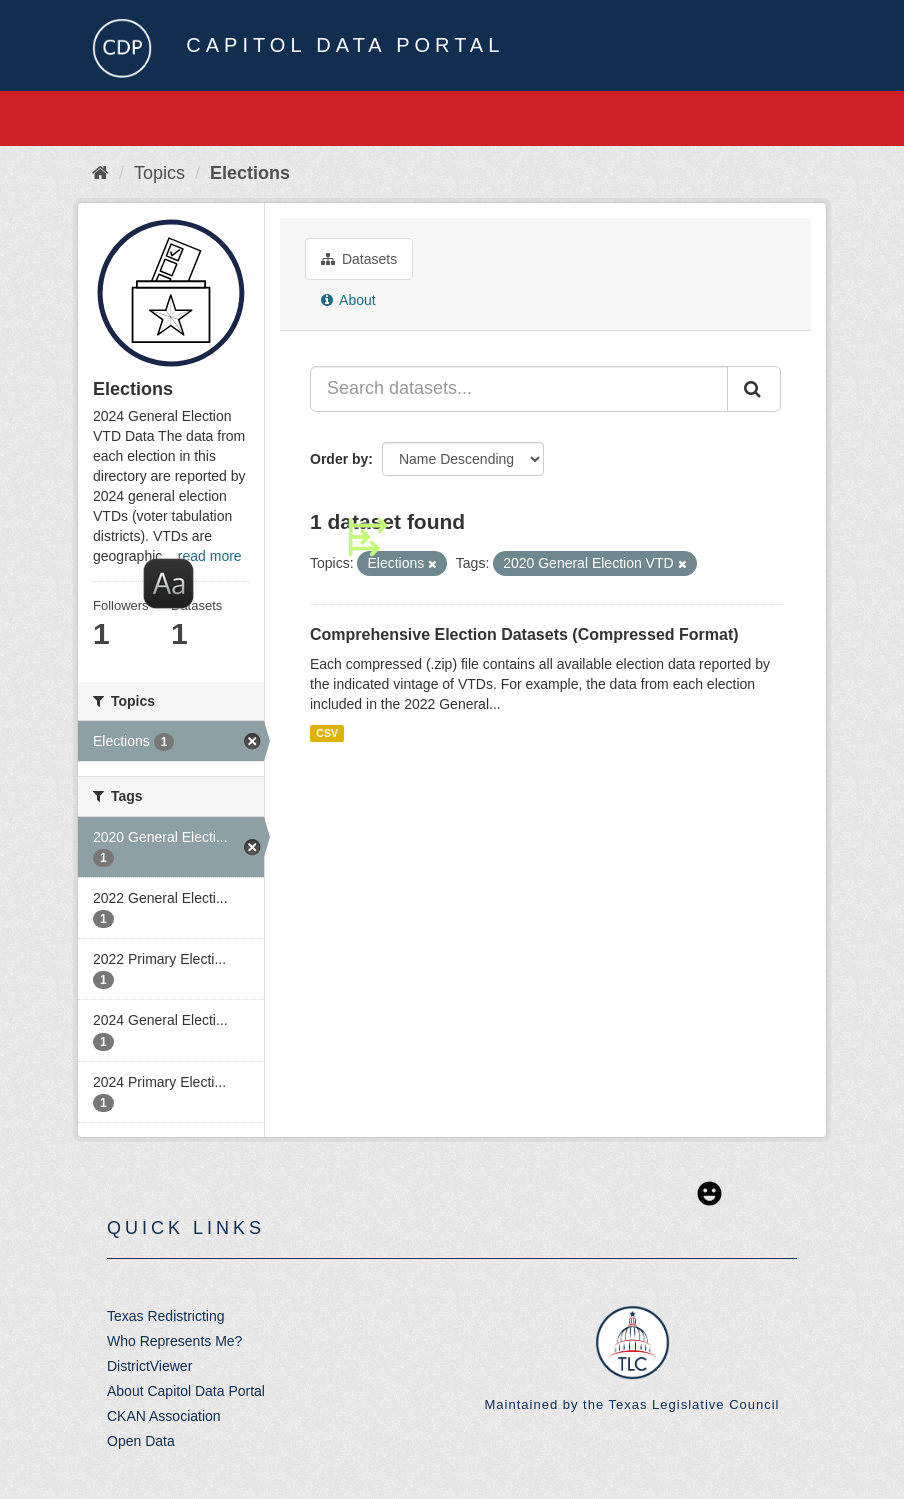 This screenshot has height=1499, width=904. I want to click on view data flow or process direction, so click(368, 537).